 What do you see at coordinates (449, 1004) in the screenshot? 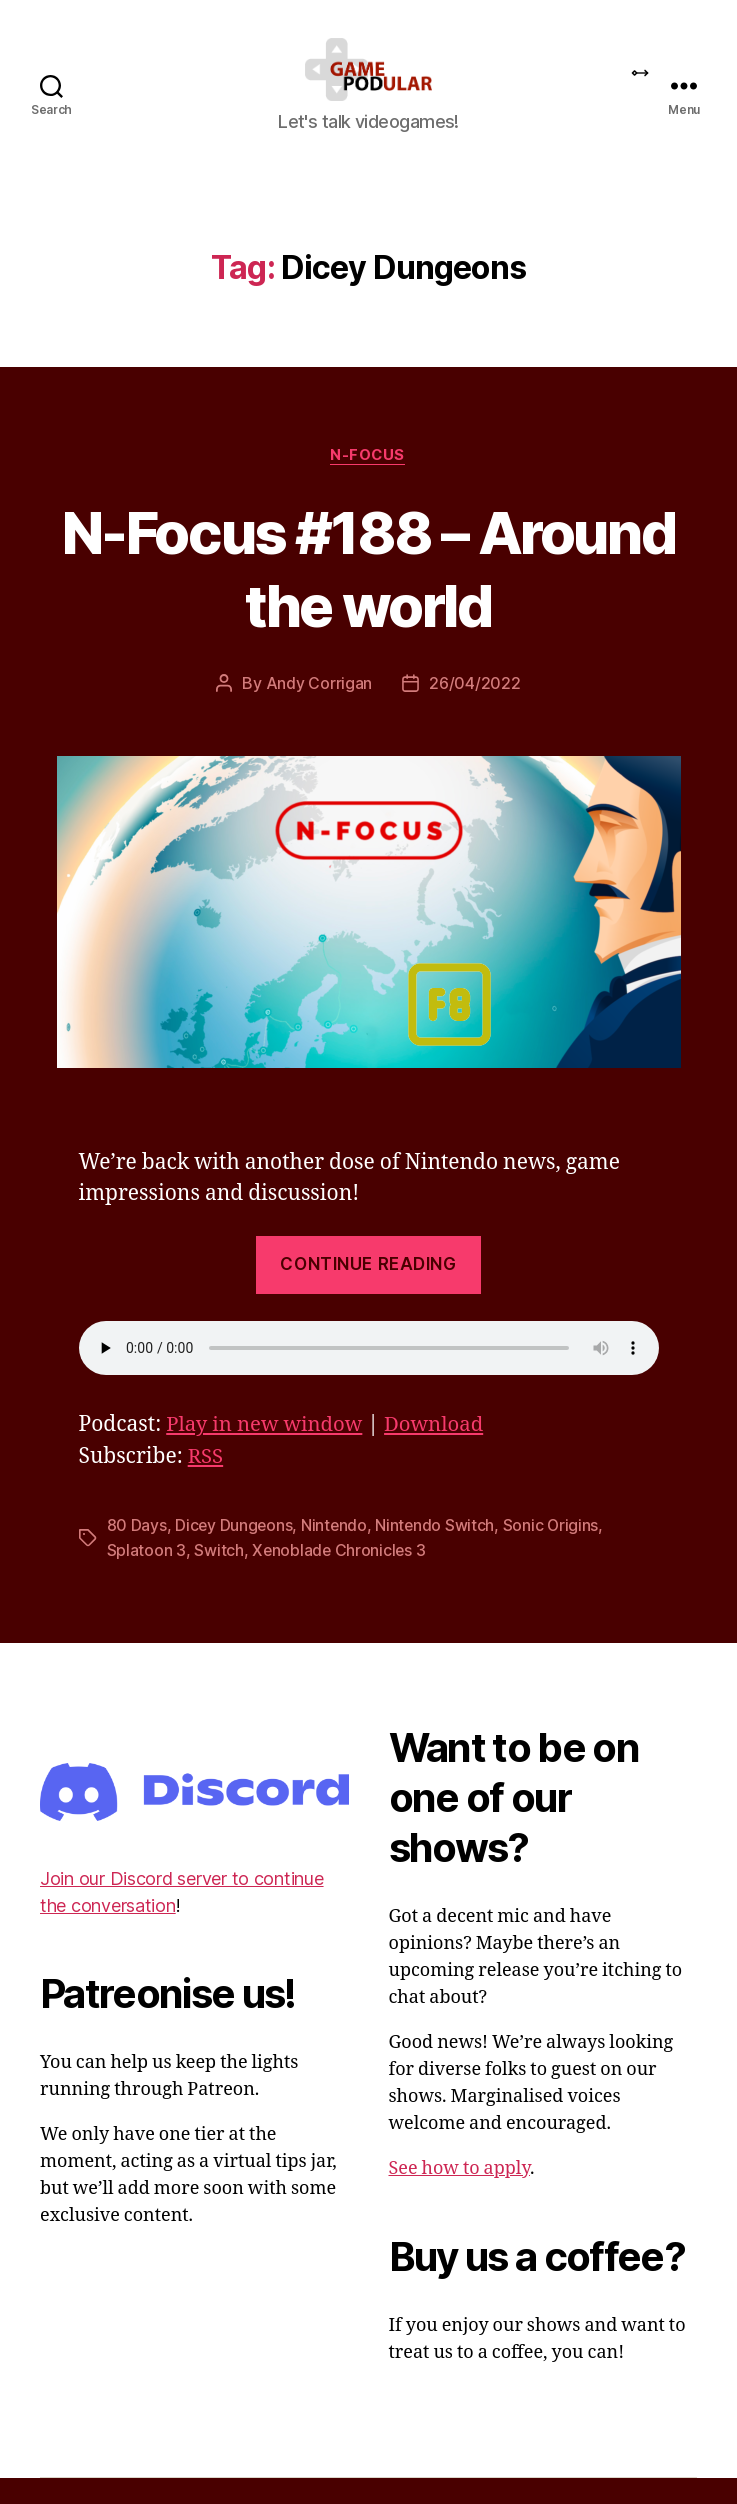
I see `select function key F8` at bounding box center [449, 1004].